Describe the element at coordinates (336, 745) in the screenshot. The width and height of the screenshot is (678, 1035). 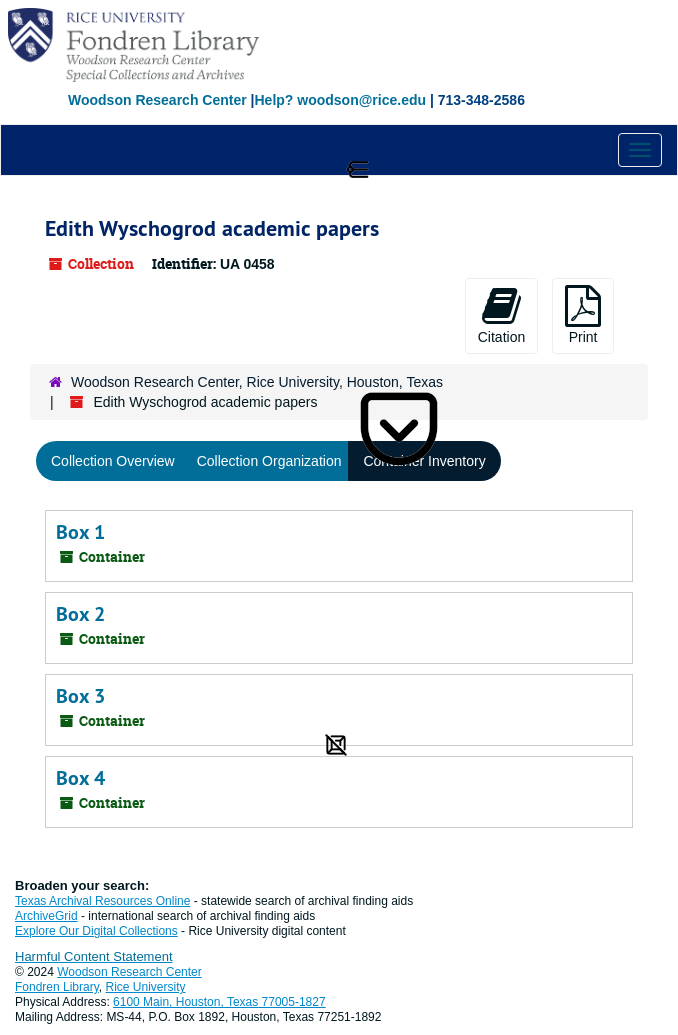
I see `disable box model view` at that location.